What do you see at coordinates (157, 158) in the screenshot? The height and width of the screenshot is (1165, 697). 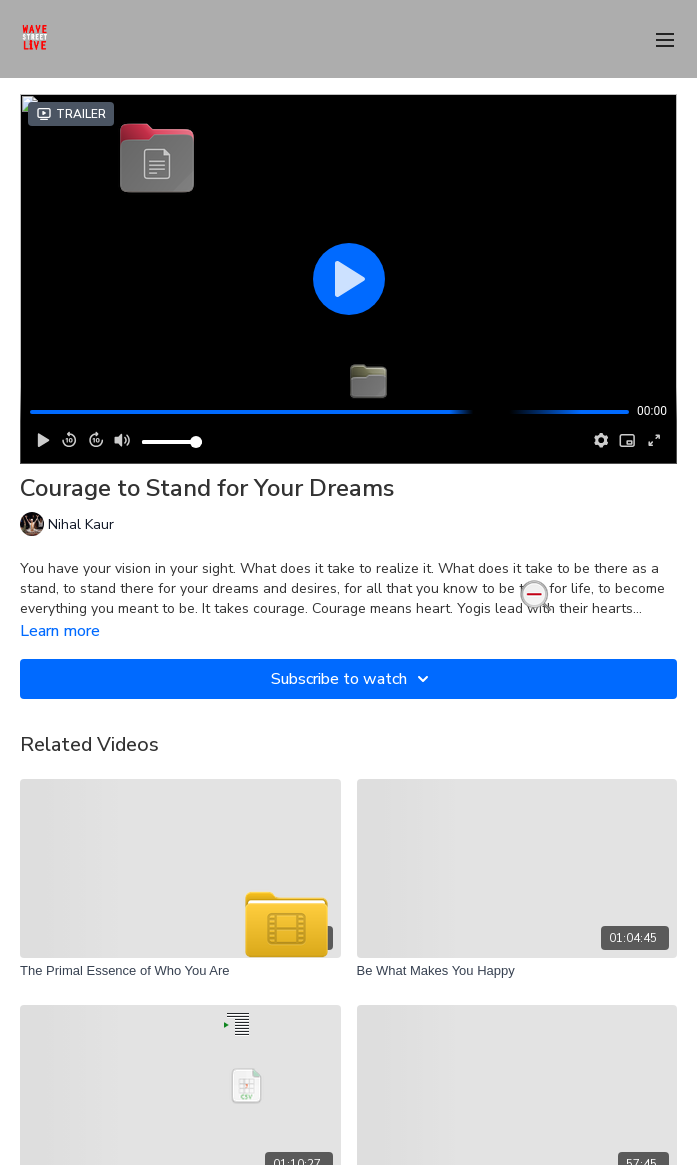 I see `open your documents folder` at bounding box center [157, 158].